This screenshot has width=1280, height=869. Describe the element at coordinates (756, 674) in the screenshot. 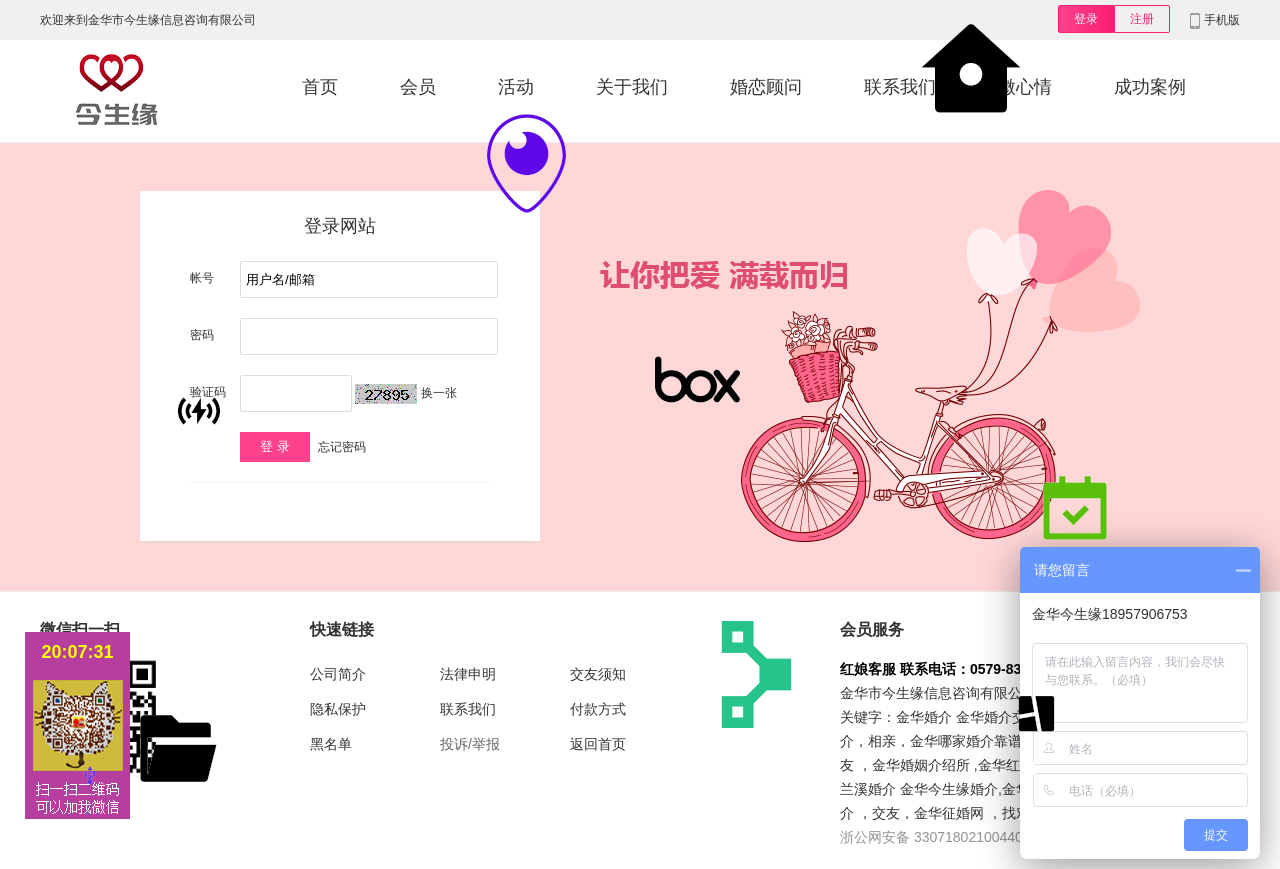

I see `puppet configuration management tool logo` at that location.